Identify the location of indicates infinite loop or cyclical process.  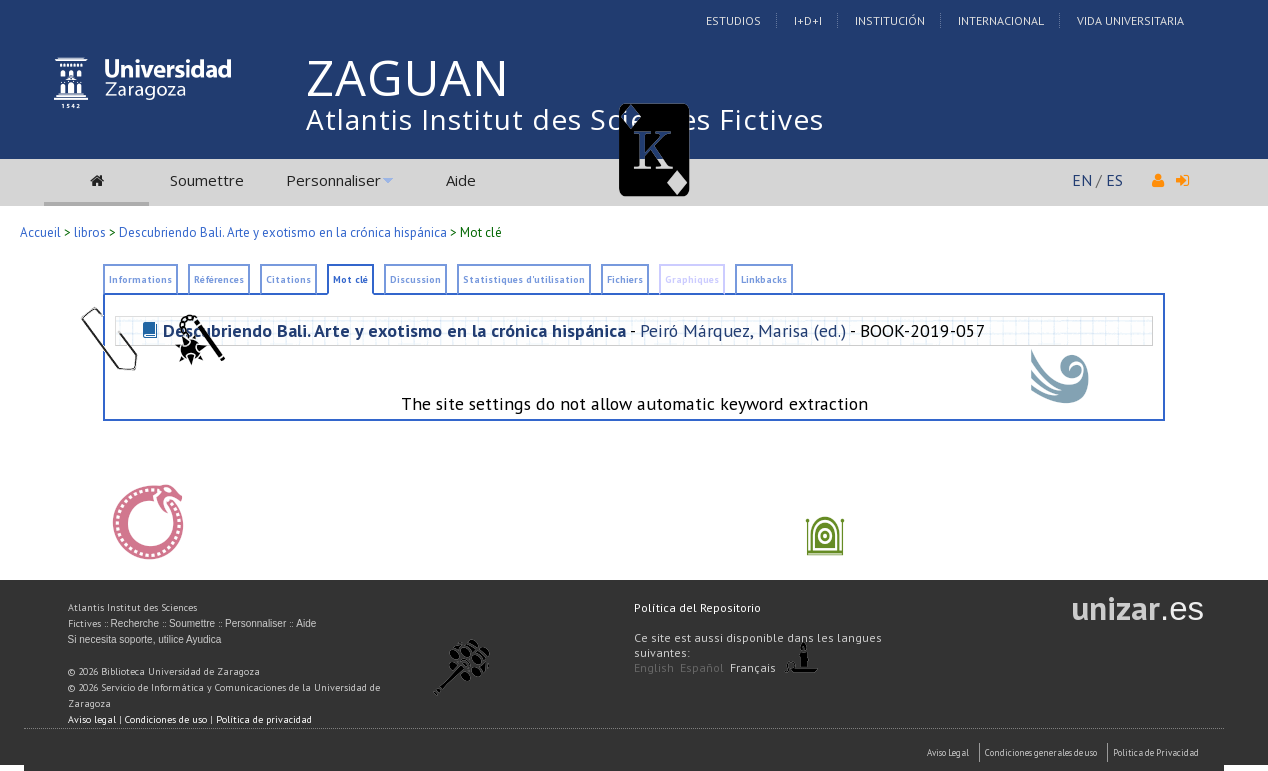
(148, 522).